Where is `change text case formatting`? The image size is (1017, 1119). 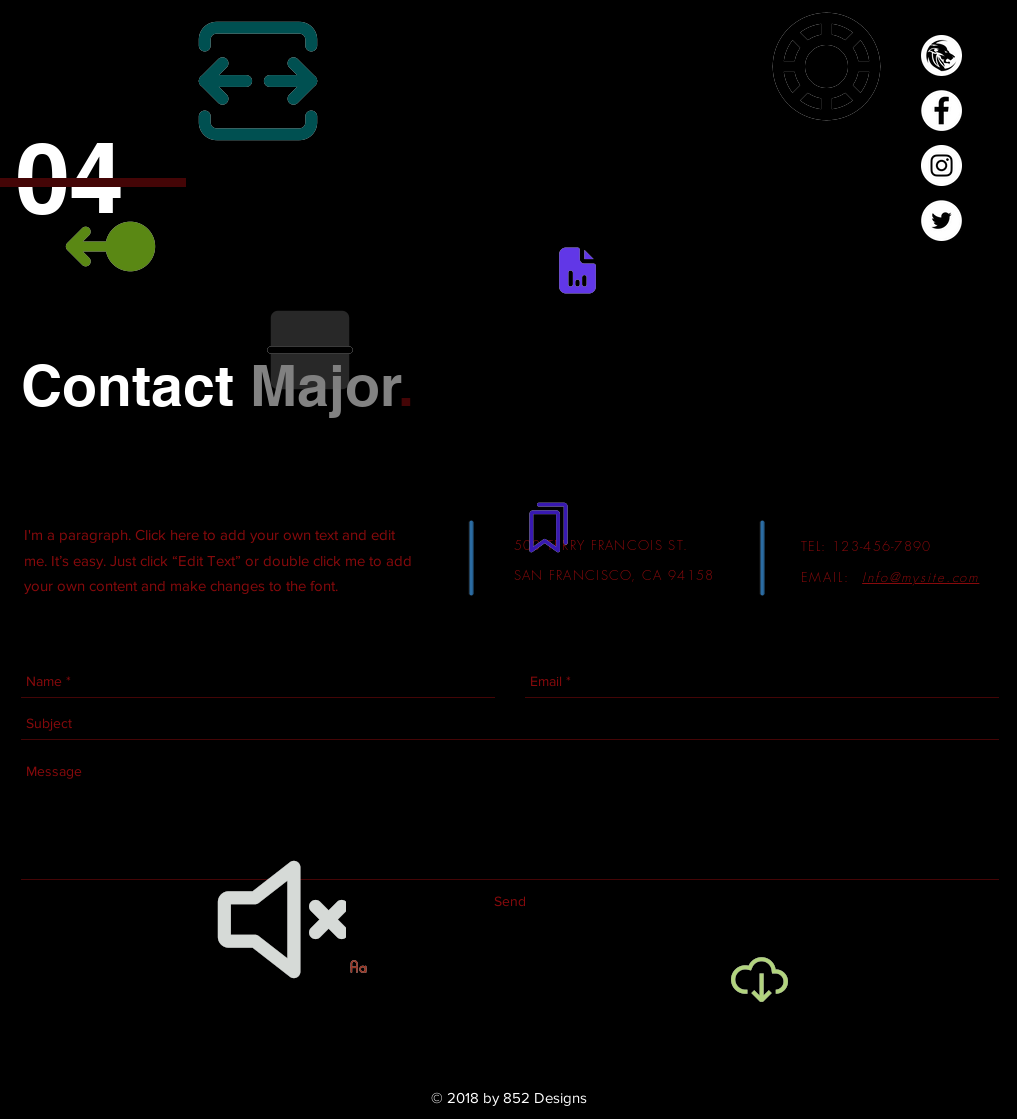
change text case formatting is located at coordinates (358, 966).